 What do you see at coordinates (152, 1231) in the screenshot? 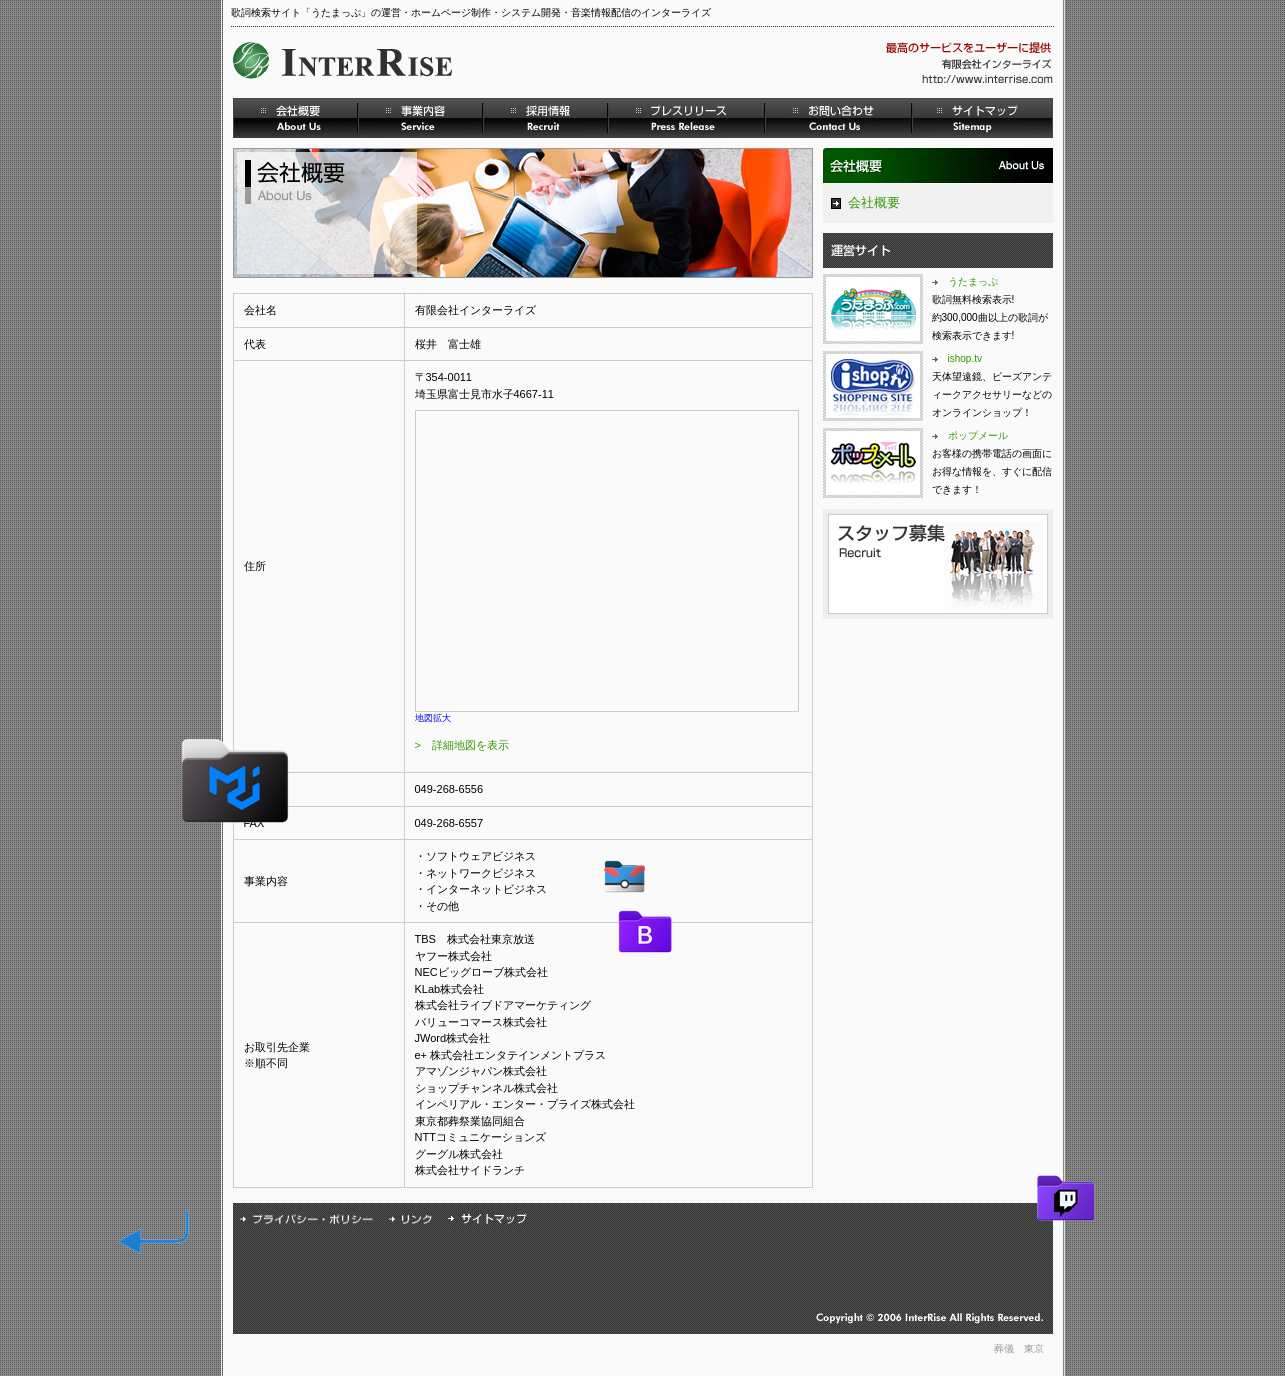
I see `reply to an email message` at bounding box center [152, 1231].